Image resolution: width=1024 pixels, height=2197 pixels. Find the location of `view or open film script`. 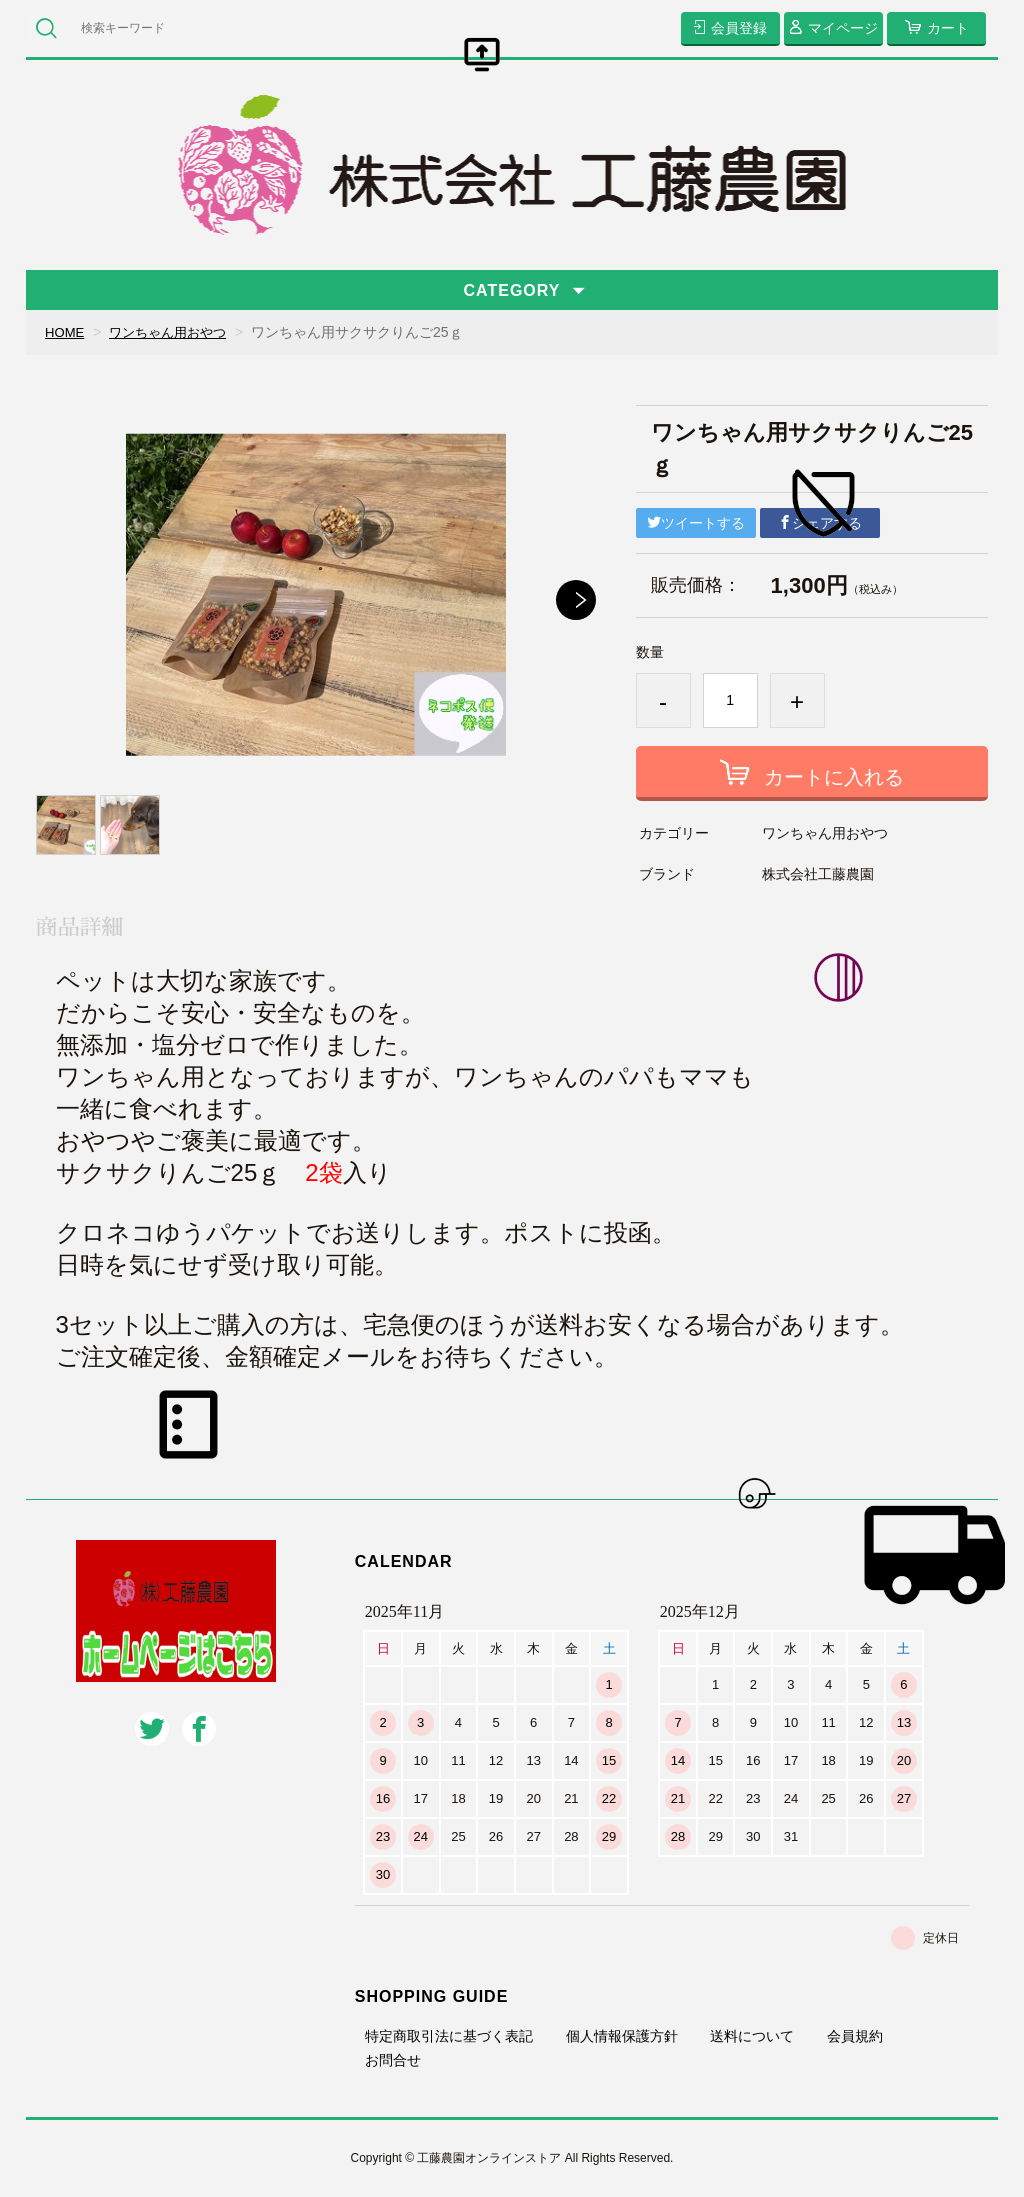

view or open film script is located at coordinates (188, 1424).